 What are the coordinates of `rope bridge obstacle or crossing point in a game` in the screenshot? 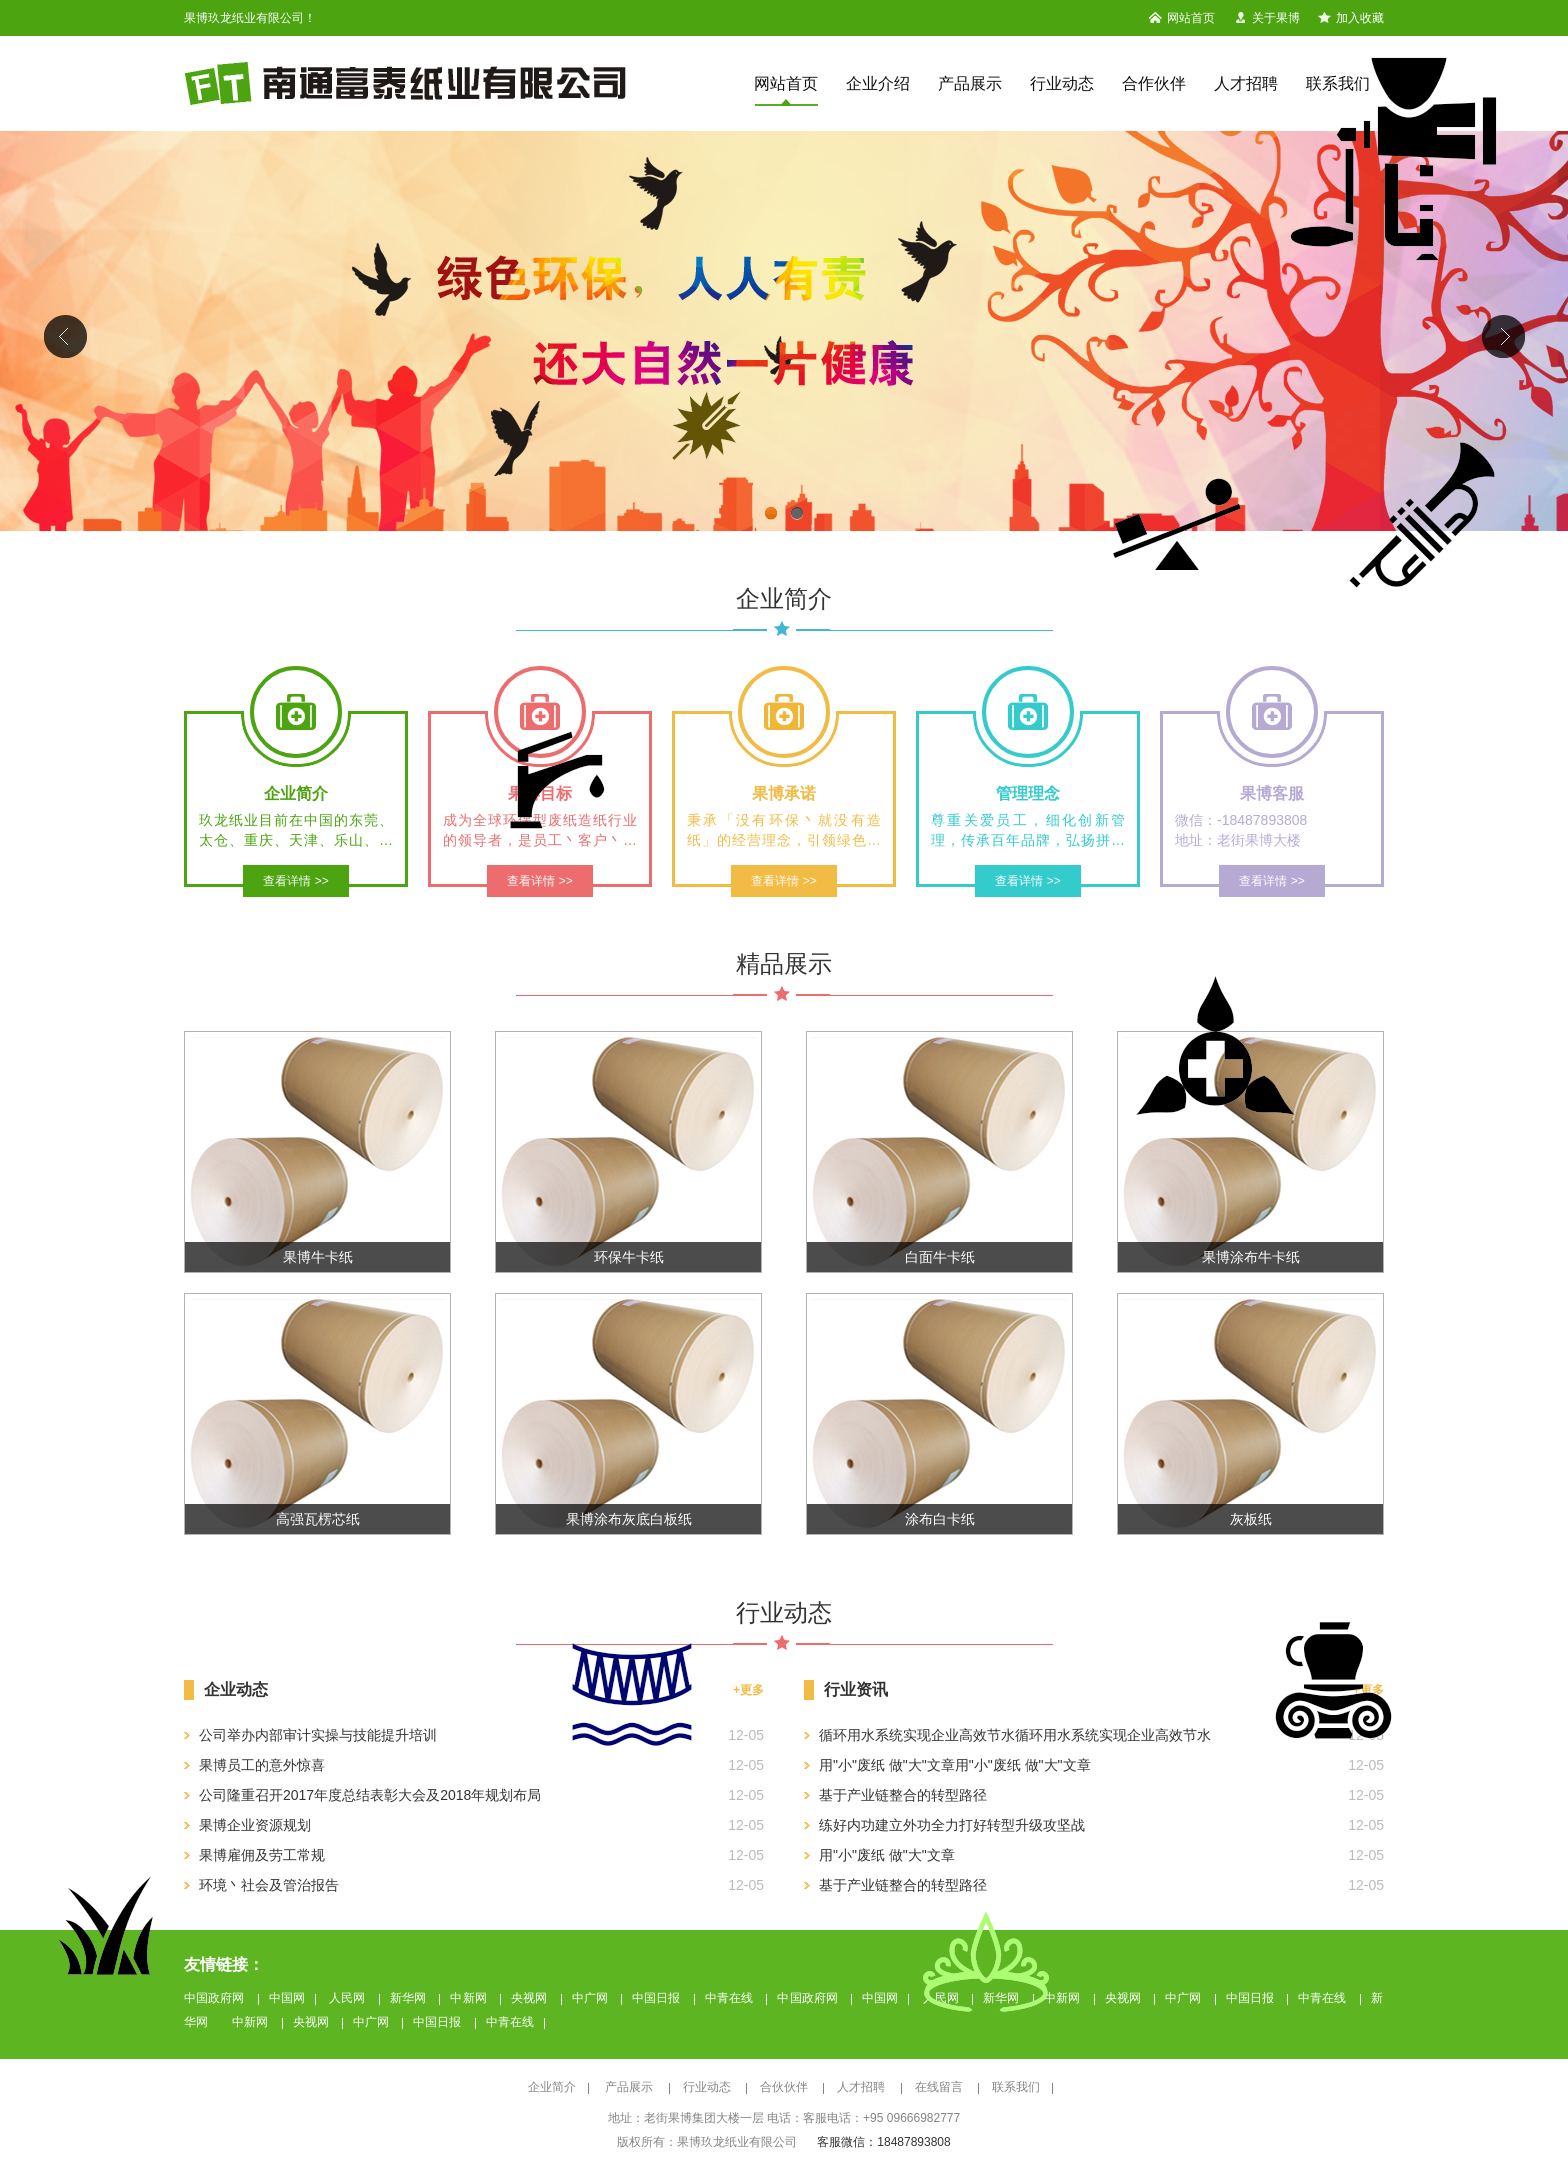 It's located at (632, 1689).